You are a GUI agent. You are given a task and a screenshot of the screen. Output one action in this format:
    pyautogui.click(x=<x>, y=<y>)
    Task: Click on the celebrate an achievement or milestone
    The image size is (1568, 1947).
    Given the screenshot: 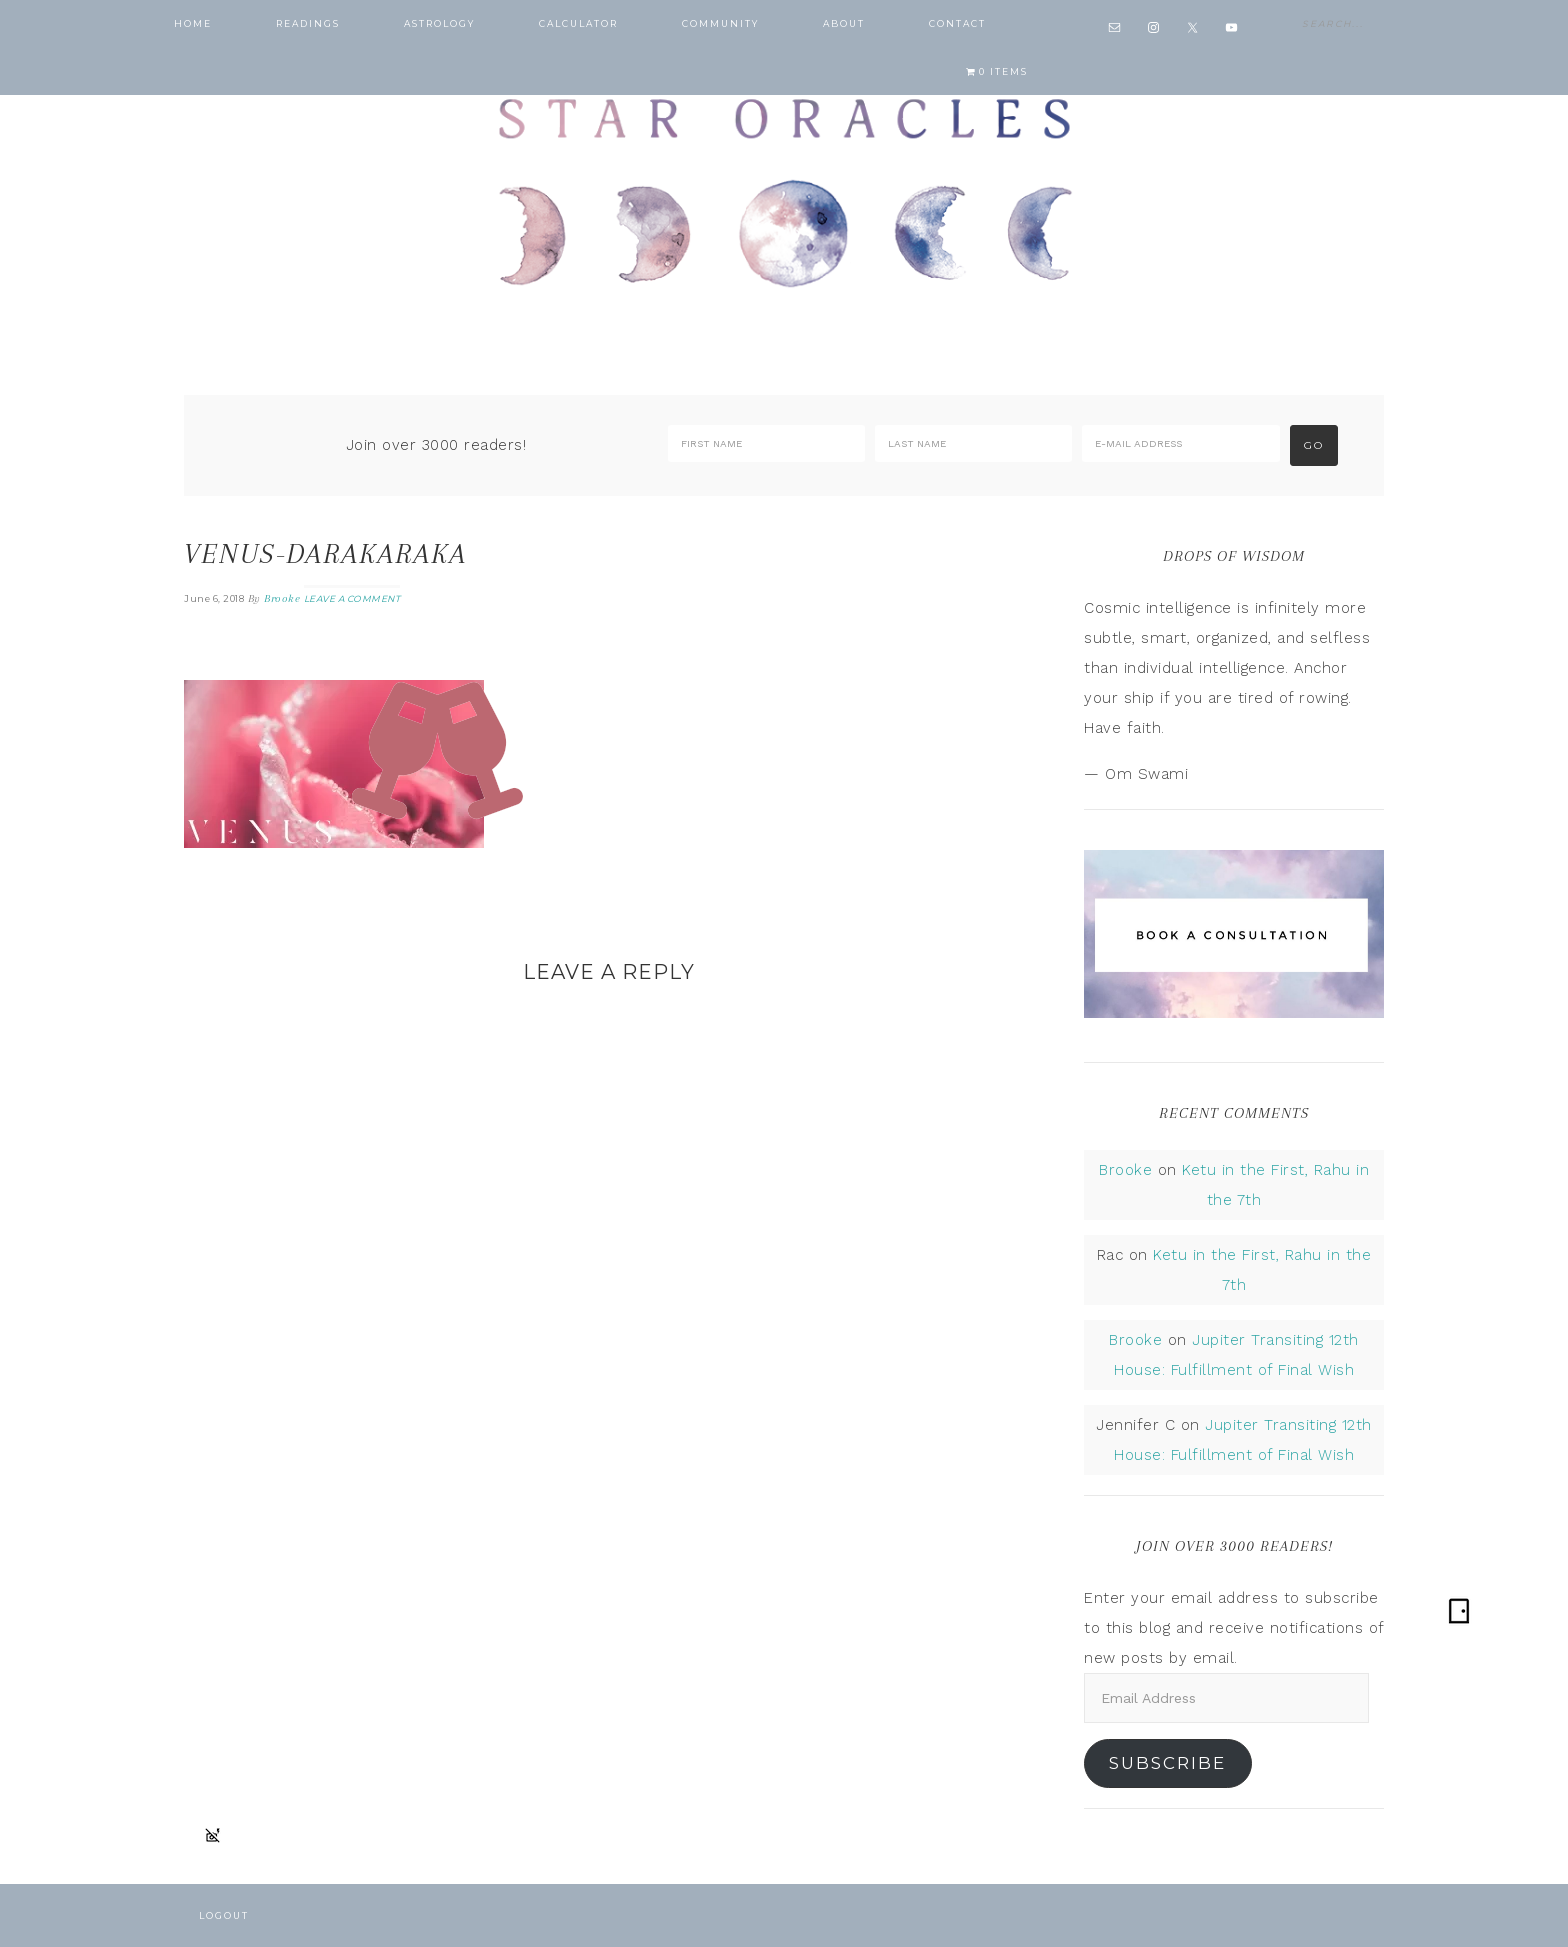 What is the action you would take?
    pyautogui.click(x=437, y=750)
    